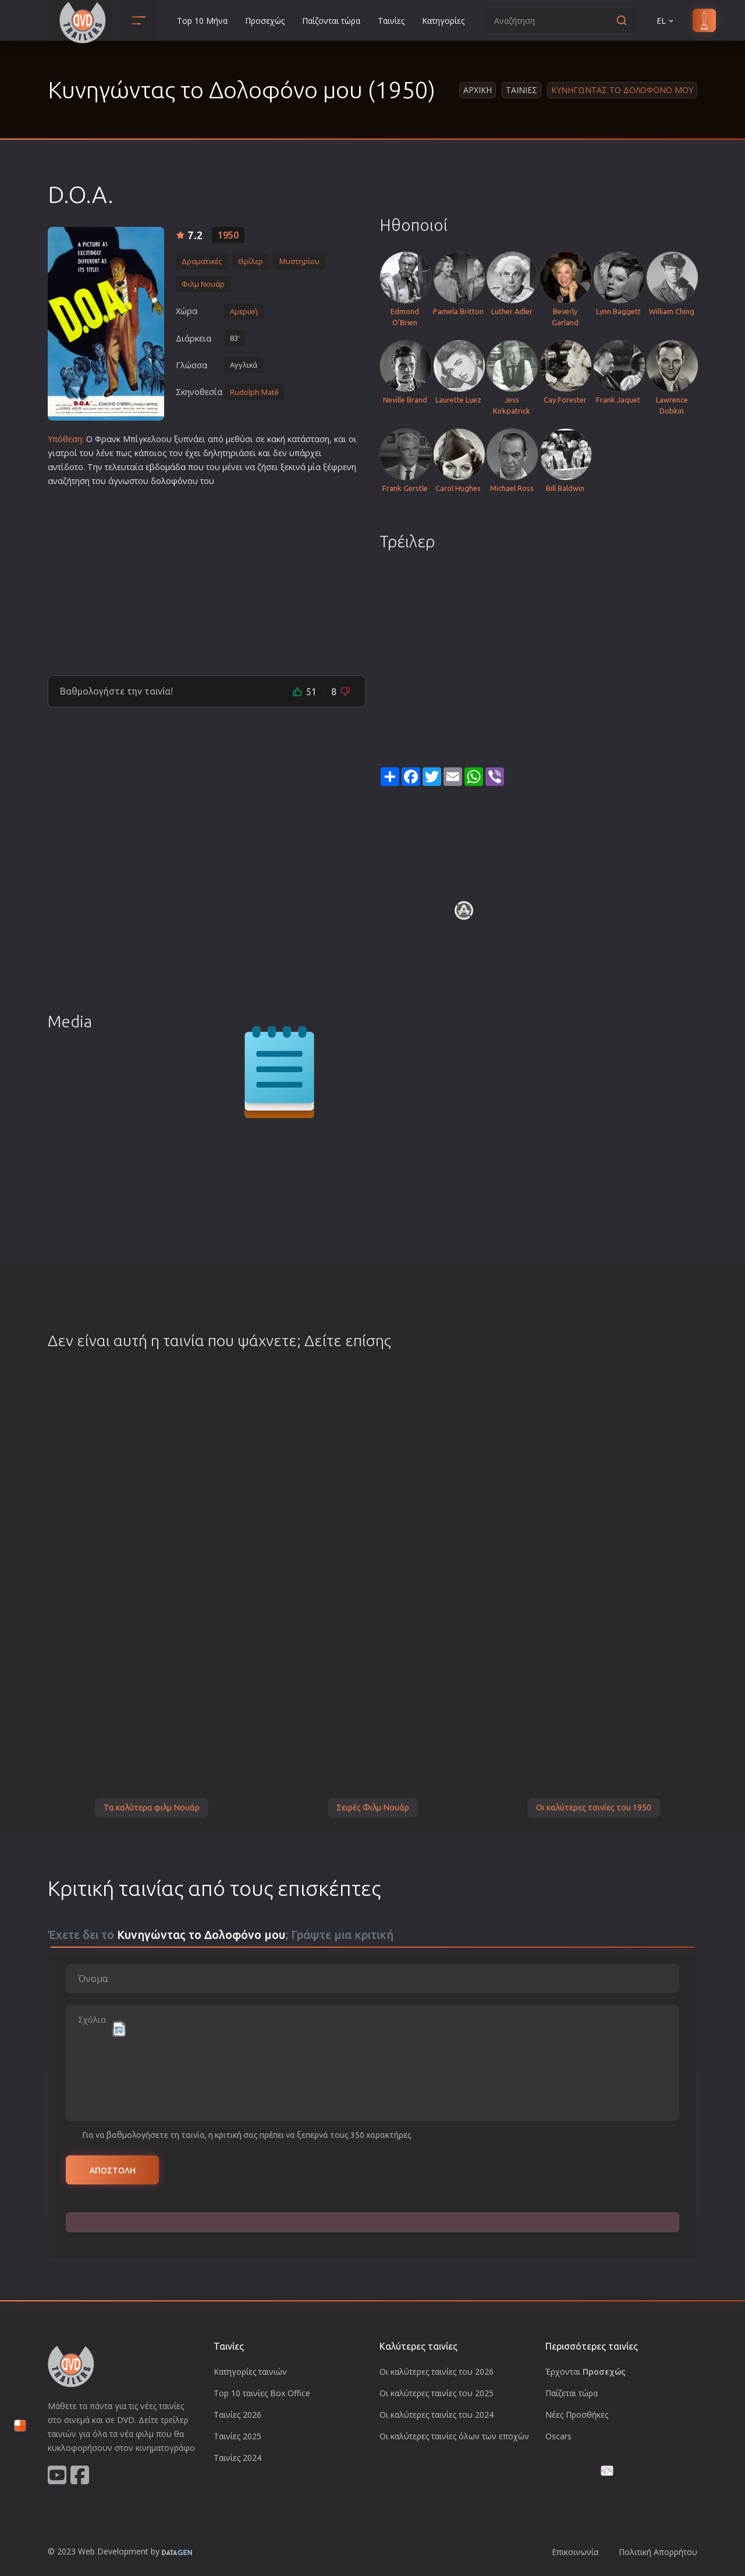 The width and height of the screenshot is (745, 2576). What do you see at coordinates (607, 2471) in the screenshot?
I see `view battery and power usage statistics` at bounding box center [607, 2471].